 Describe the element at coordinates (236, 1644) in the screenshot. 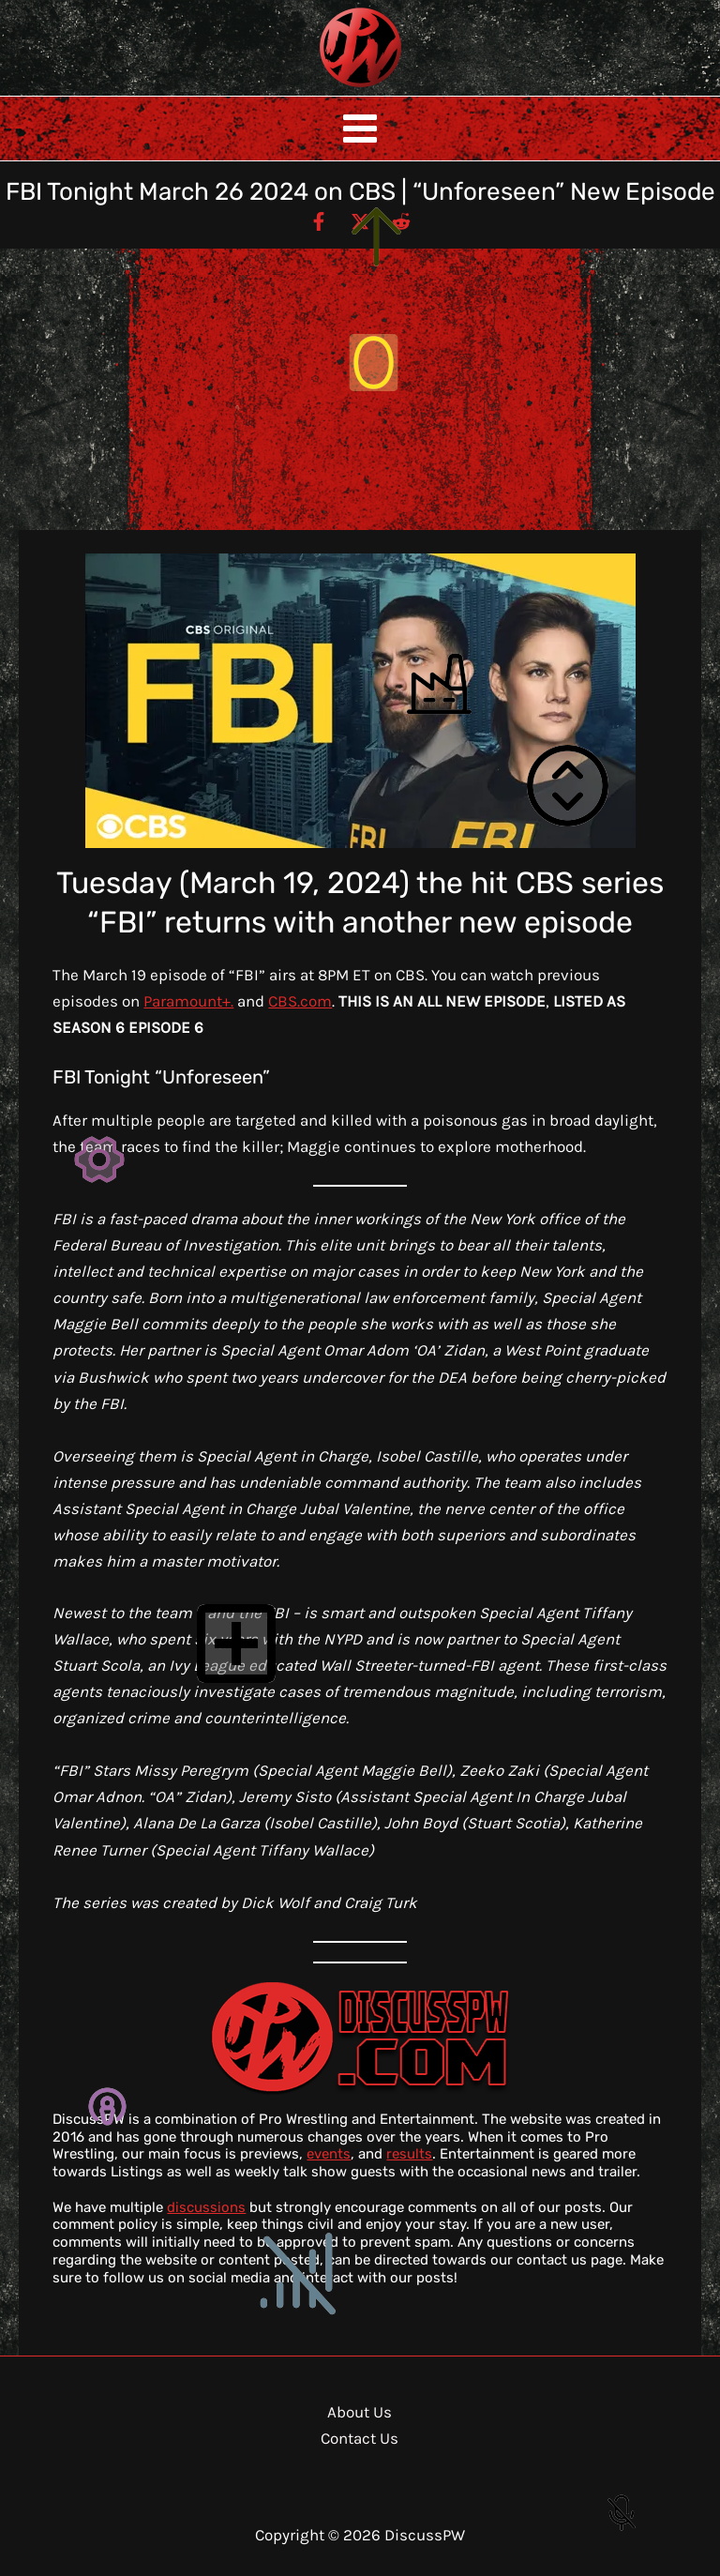

I see `add a new item or content` at that location.